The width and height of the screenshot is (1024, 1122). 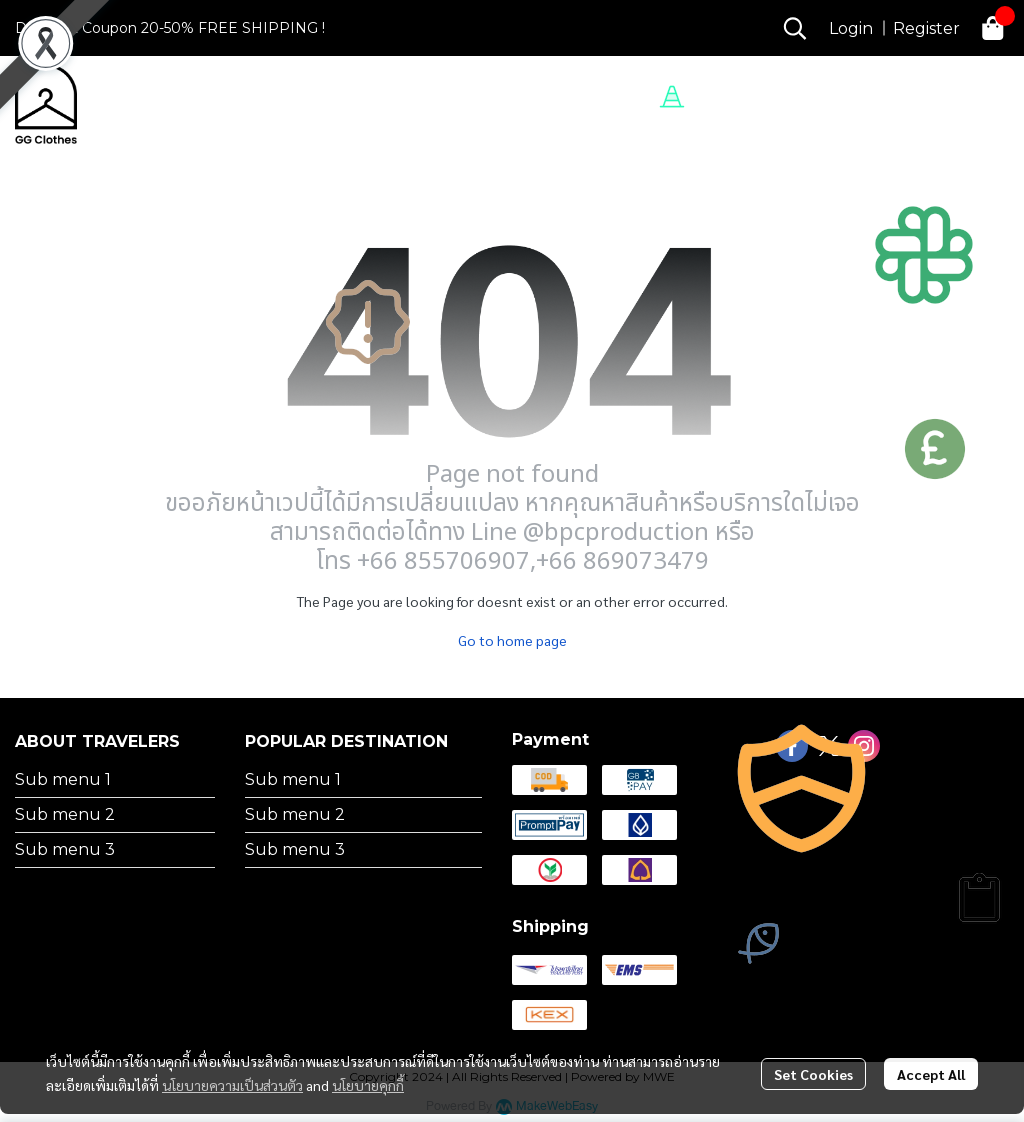 What do you see at coordinates (924, 255) in the screenshot?
I see `open slack messaging app` at bounding box center [924, 255].